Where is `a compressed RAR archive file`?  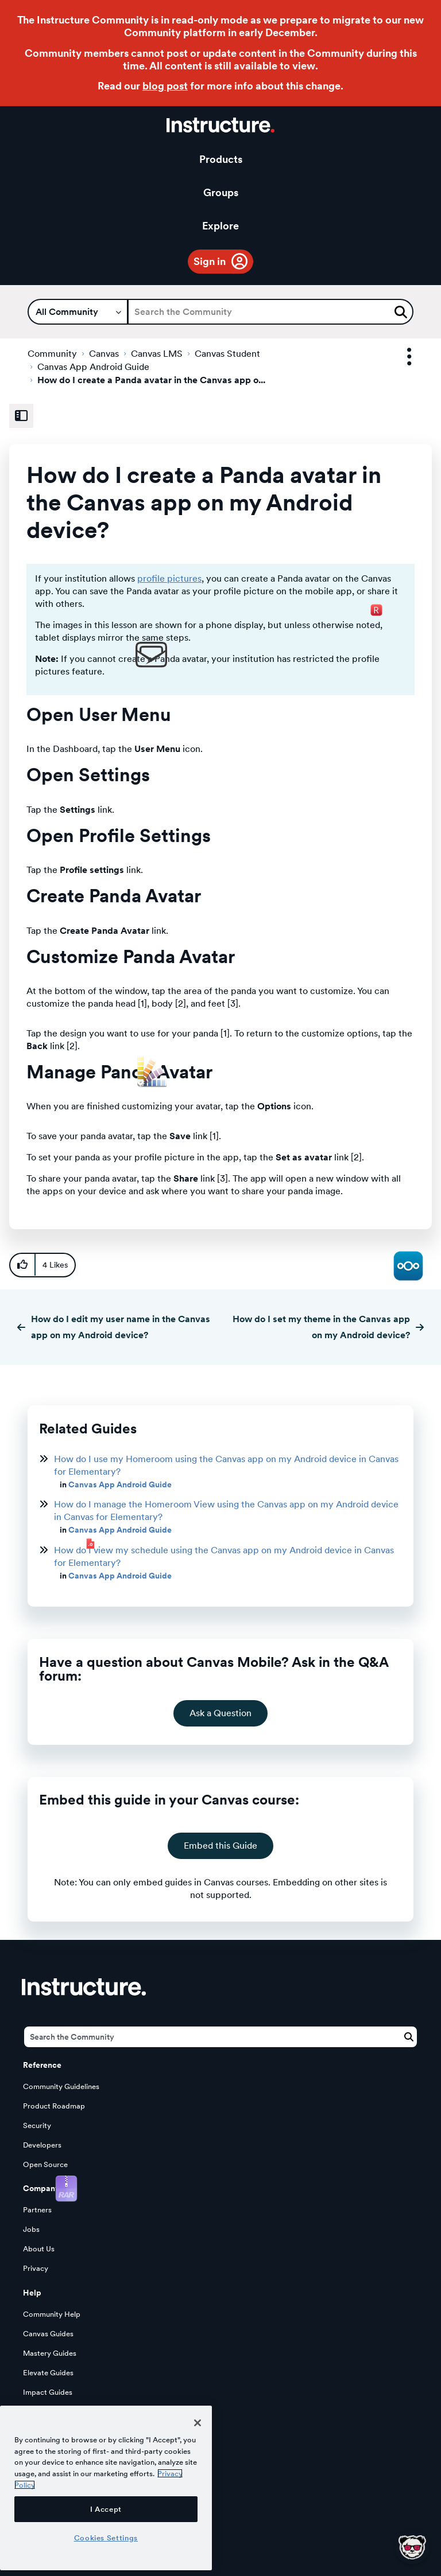
a compressed RAR archive file is located at coordinates (66, 2188).